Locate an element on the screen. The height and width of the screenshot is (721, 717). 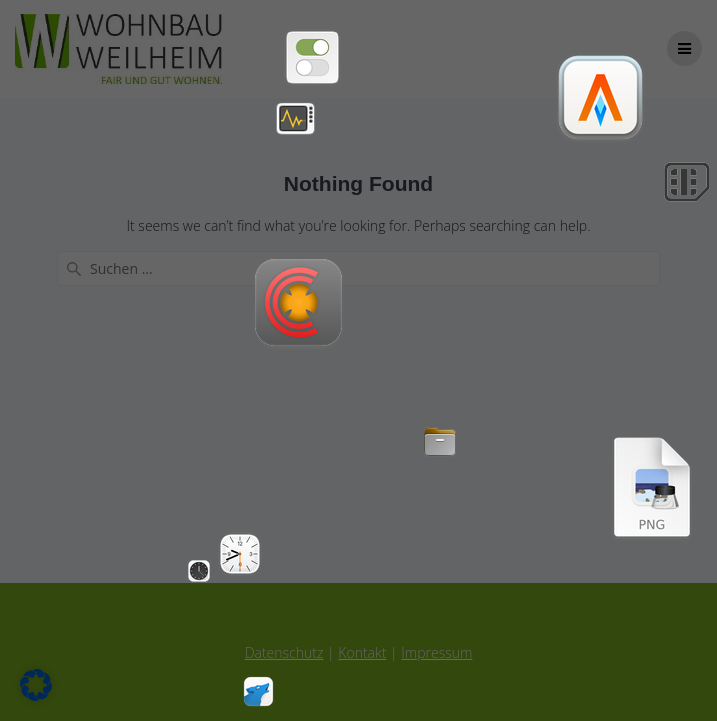
open date and time settings is located at coordinates (240, 554).